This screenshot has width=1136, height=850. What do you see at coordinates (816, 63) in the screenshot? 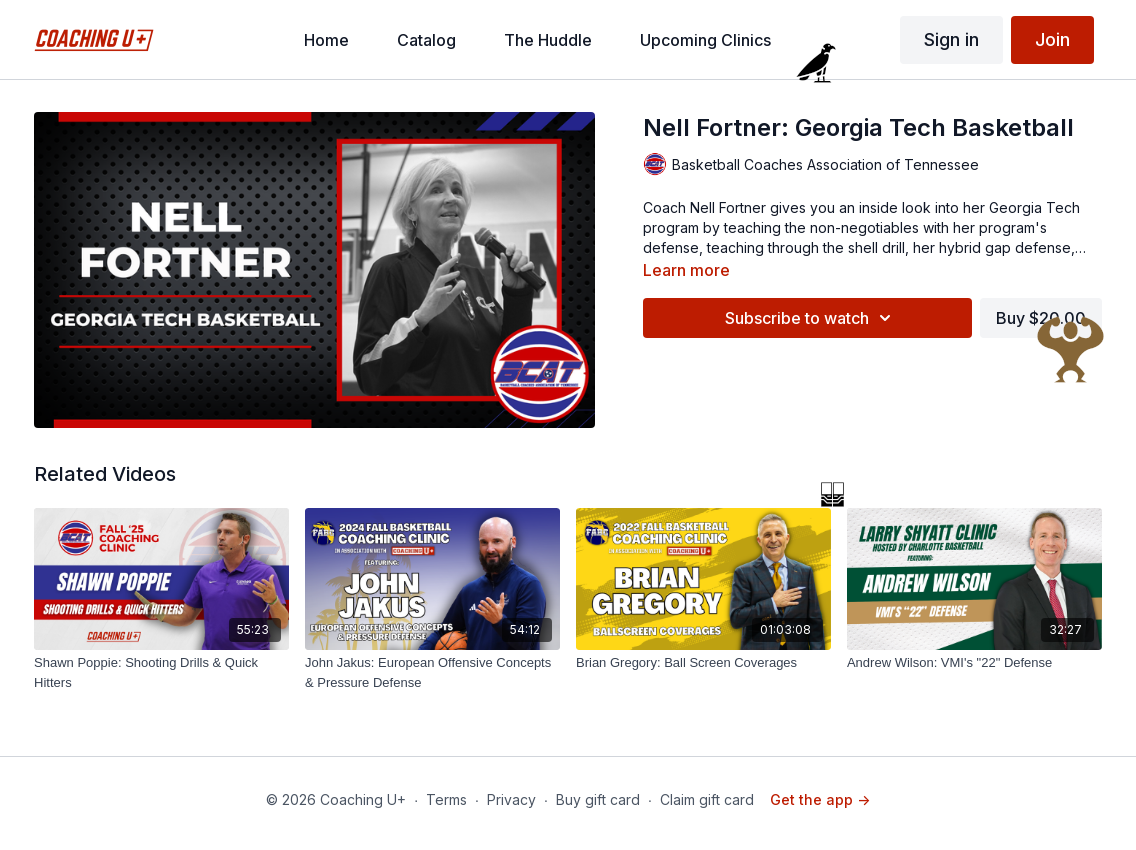
I see `egyptian-themed game element or character` at bounding box center [816, 63].